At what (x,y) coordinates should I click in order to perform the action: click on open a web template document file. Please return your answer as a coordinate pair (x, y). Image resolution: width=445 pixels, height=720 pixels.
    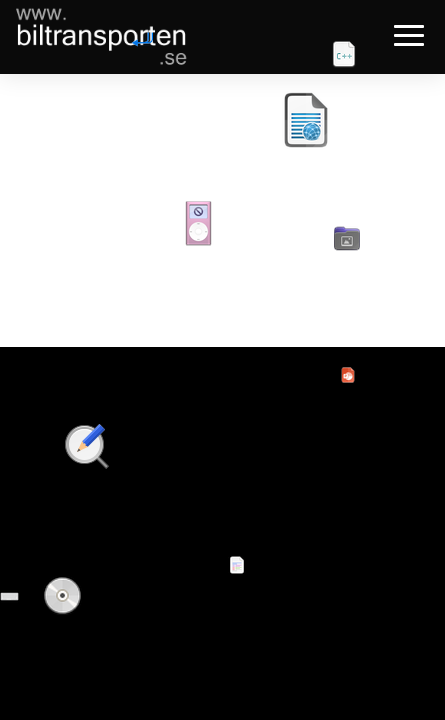
    Looking at the image, I should click on (306, 120).